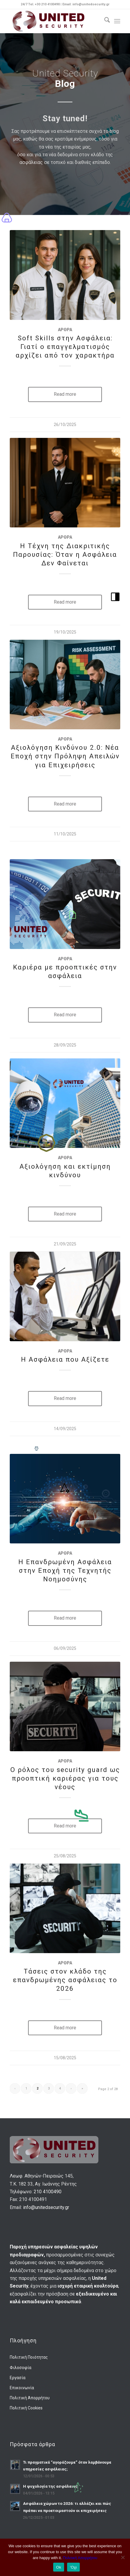 The width and height of the screenshot is (130, 2576). I want to click on view more information or details, so click(46, 1143).